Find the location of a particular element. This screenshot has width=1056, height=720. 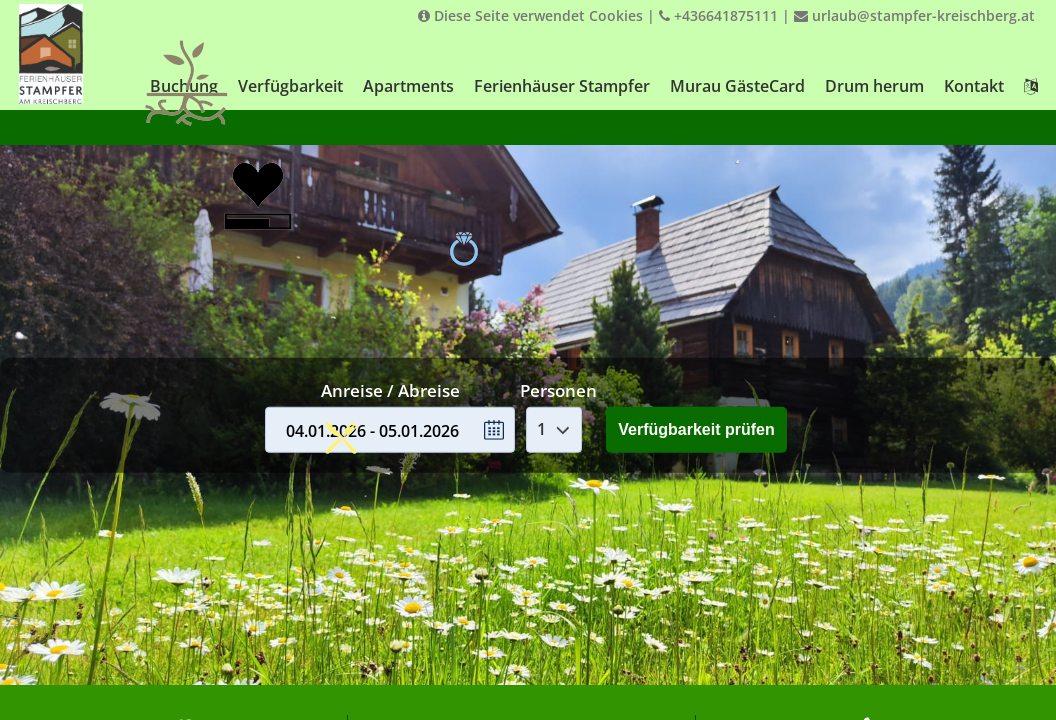

find nearby restaurants or dining options is located at coordinates (342, 437).